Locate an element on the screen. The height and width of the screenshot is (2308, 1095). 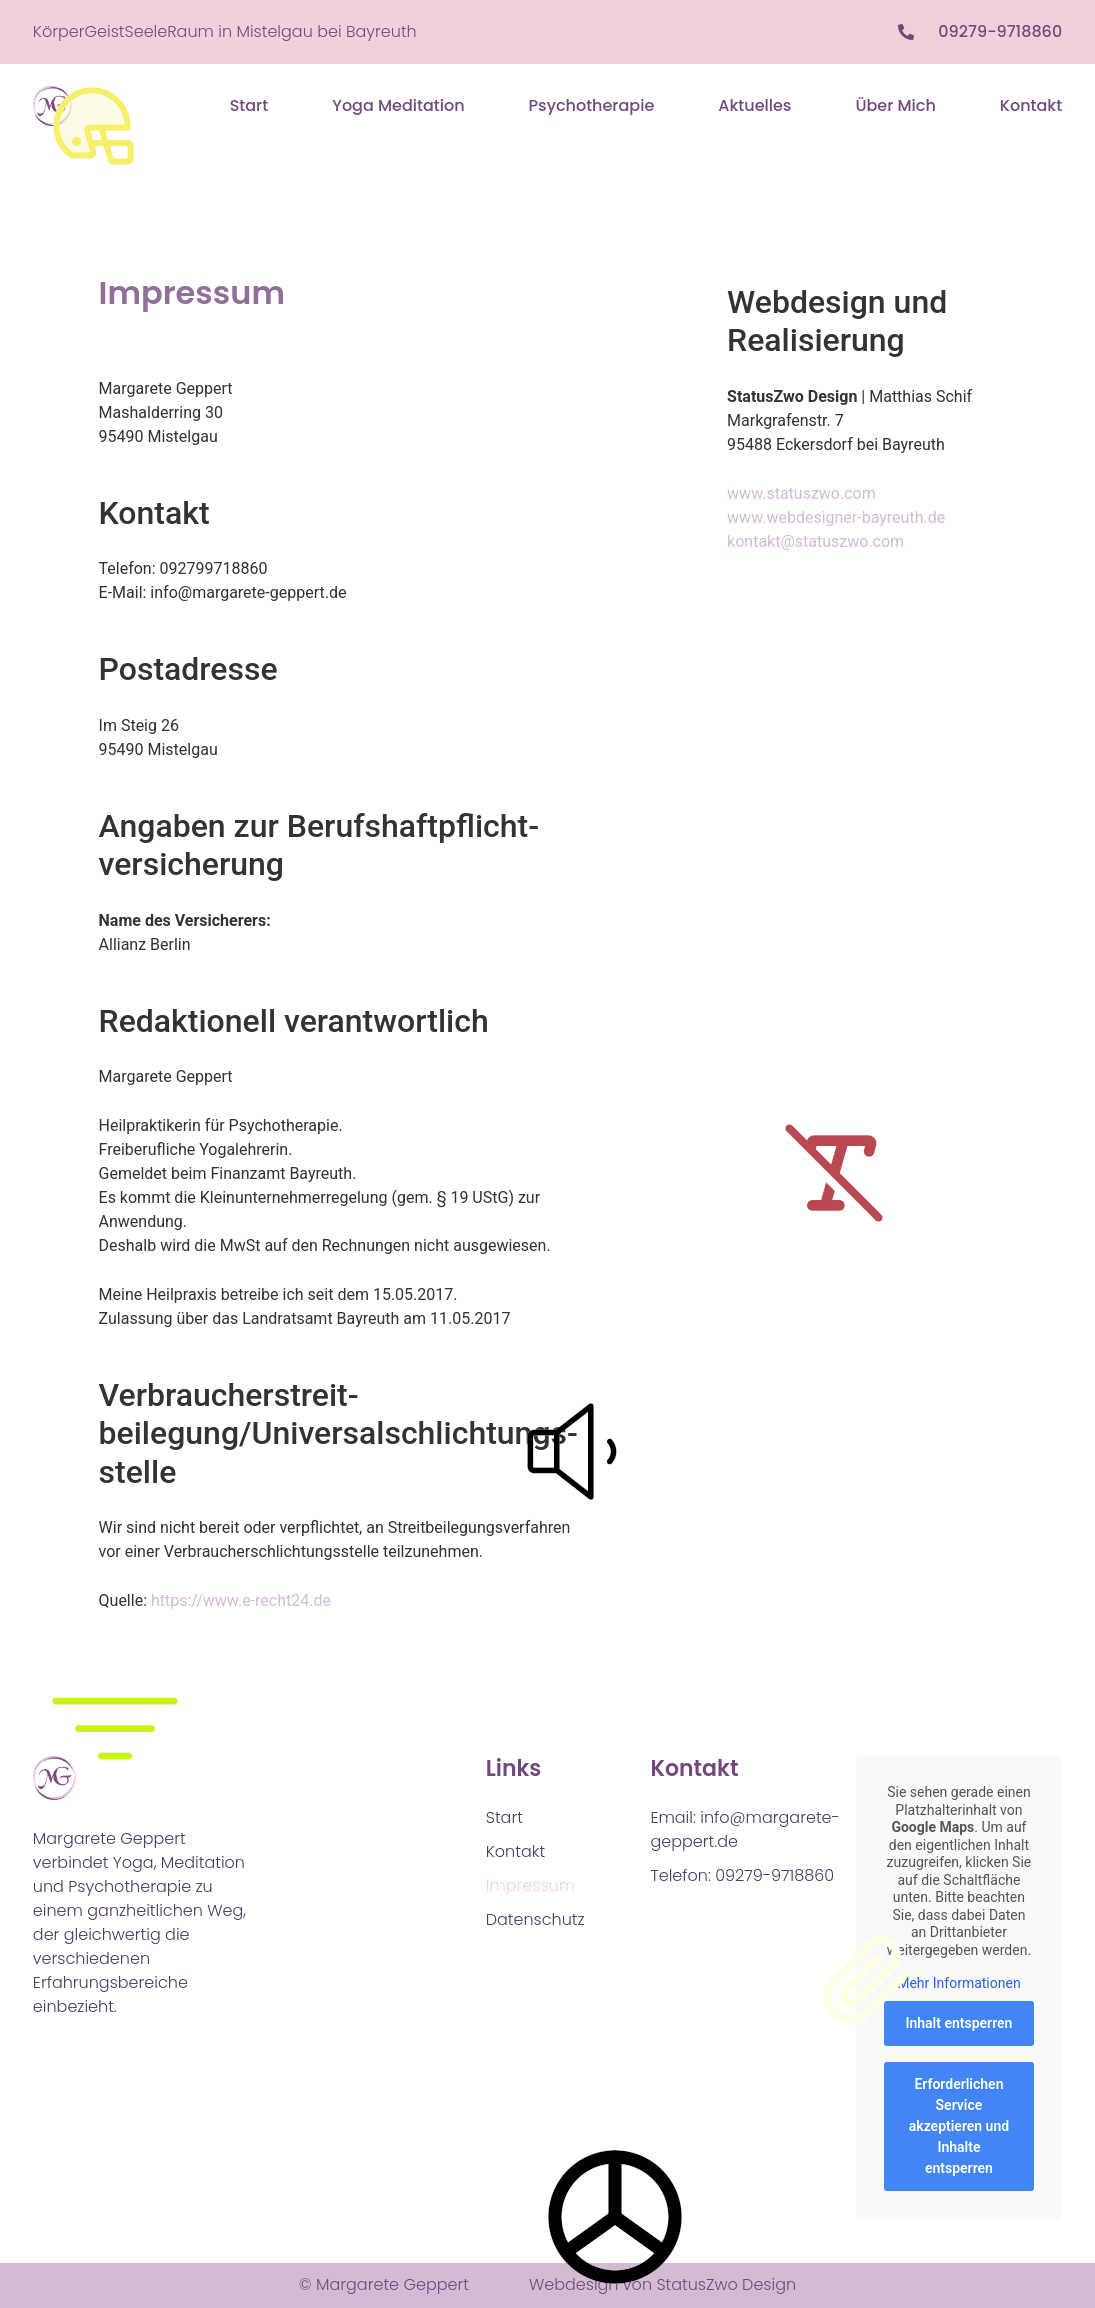
audio playing at low volume is located at coordinates (579, 1451).